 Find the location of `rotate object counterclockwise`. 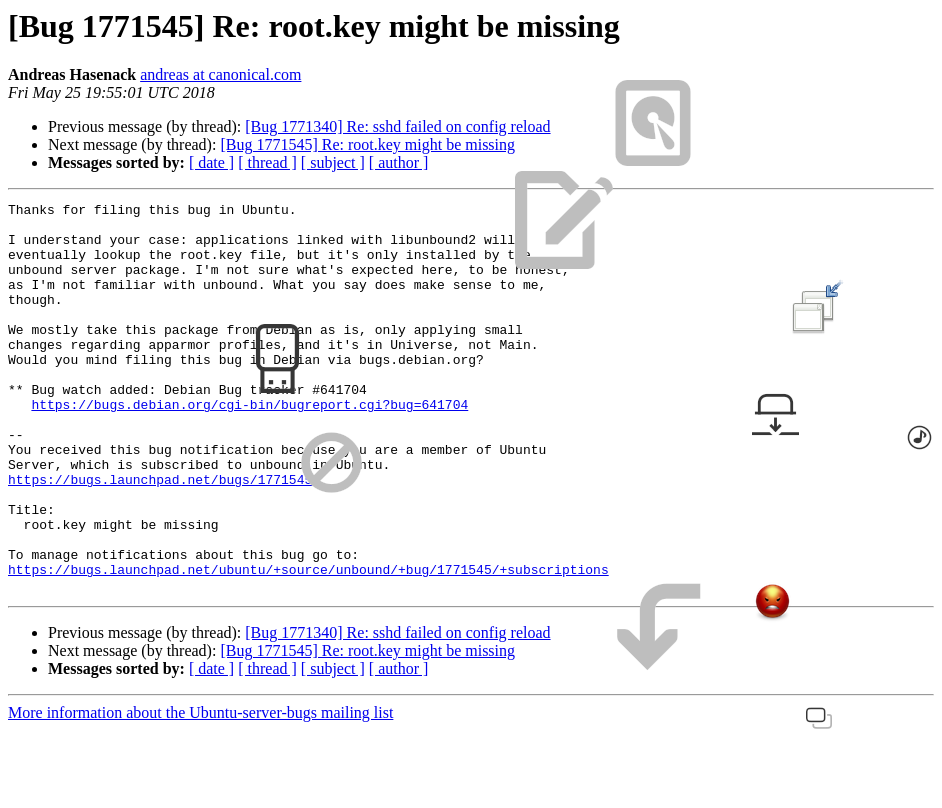

rotate object counterclockwise is located at coordinates (662, 621).